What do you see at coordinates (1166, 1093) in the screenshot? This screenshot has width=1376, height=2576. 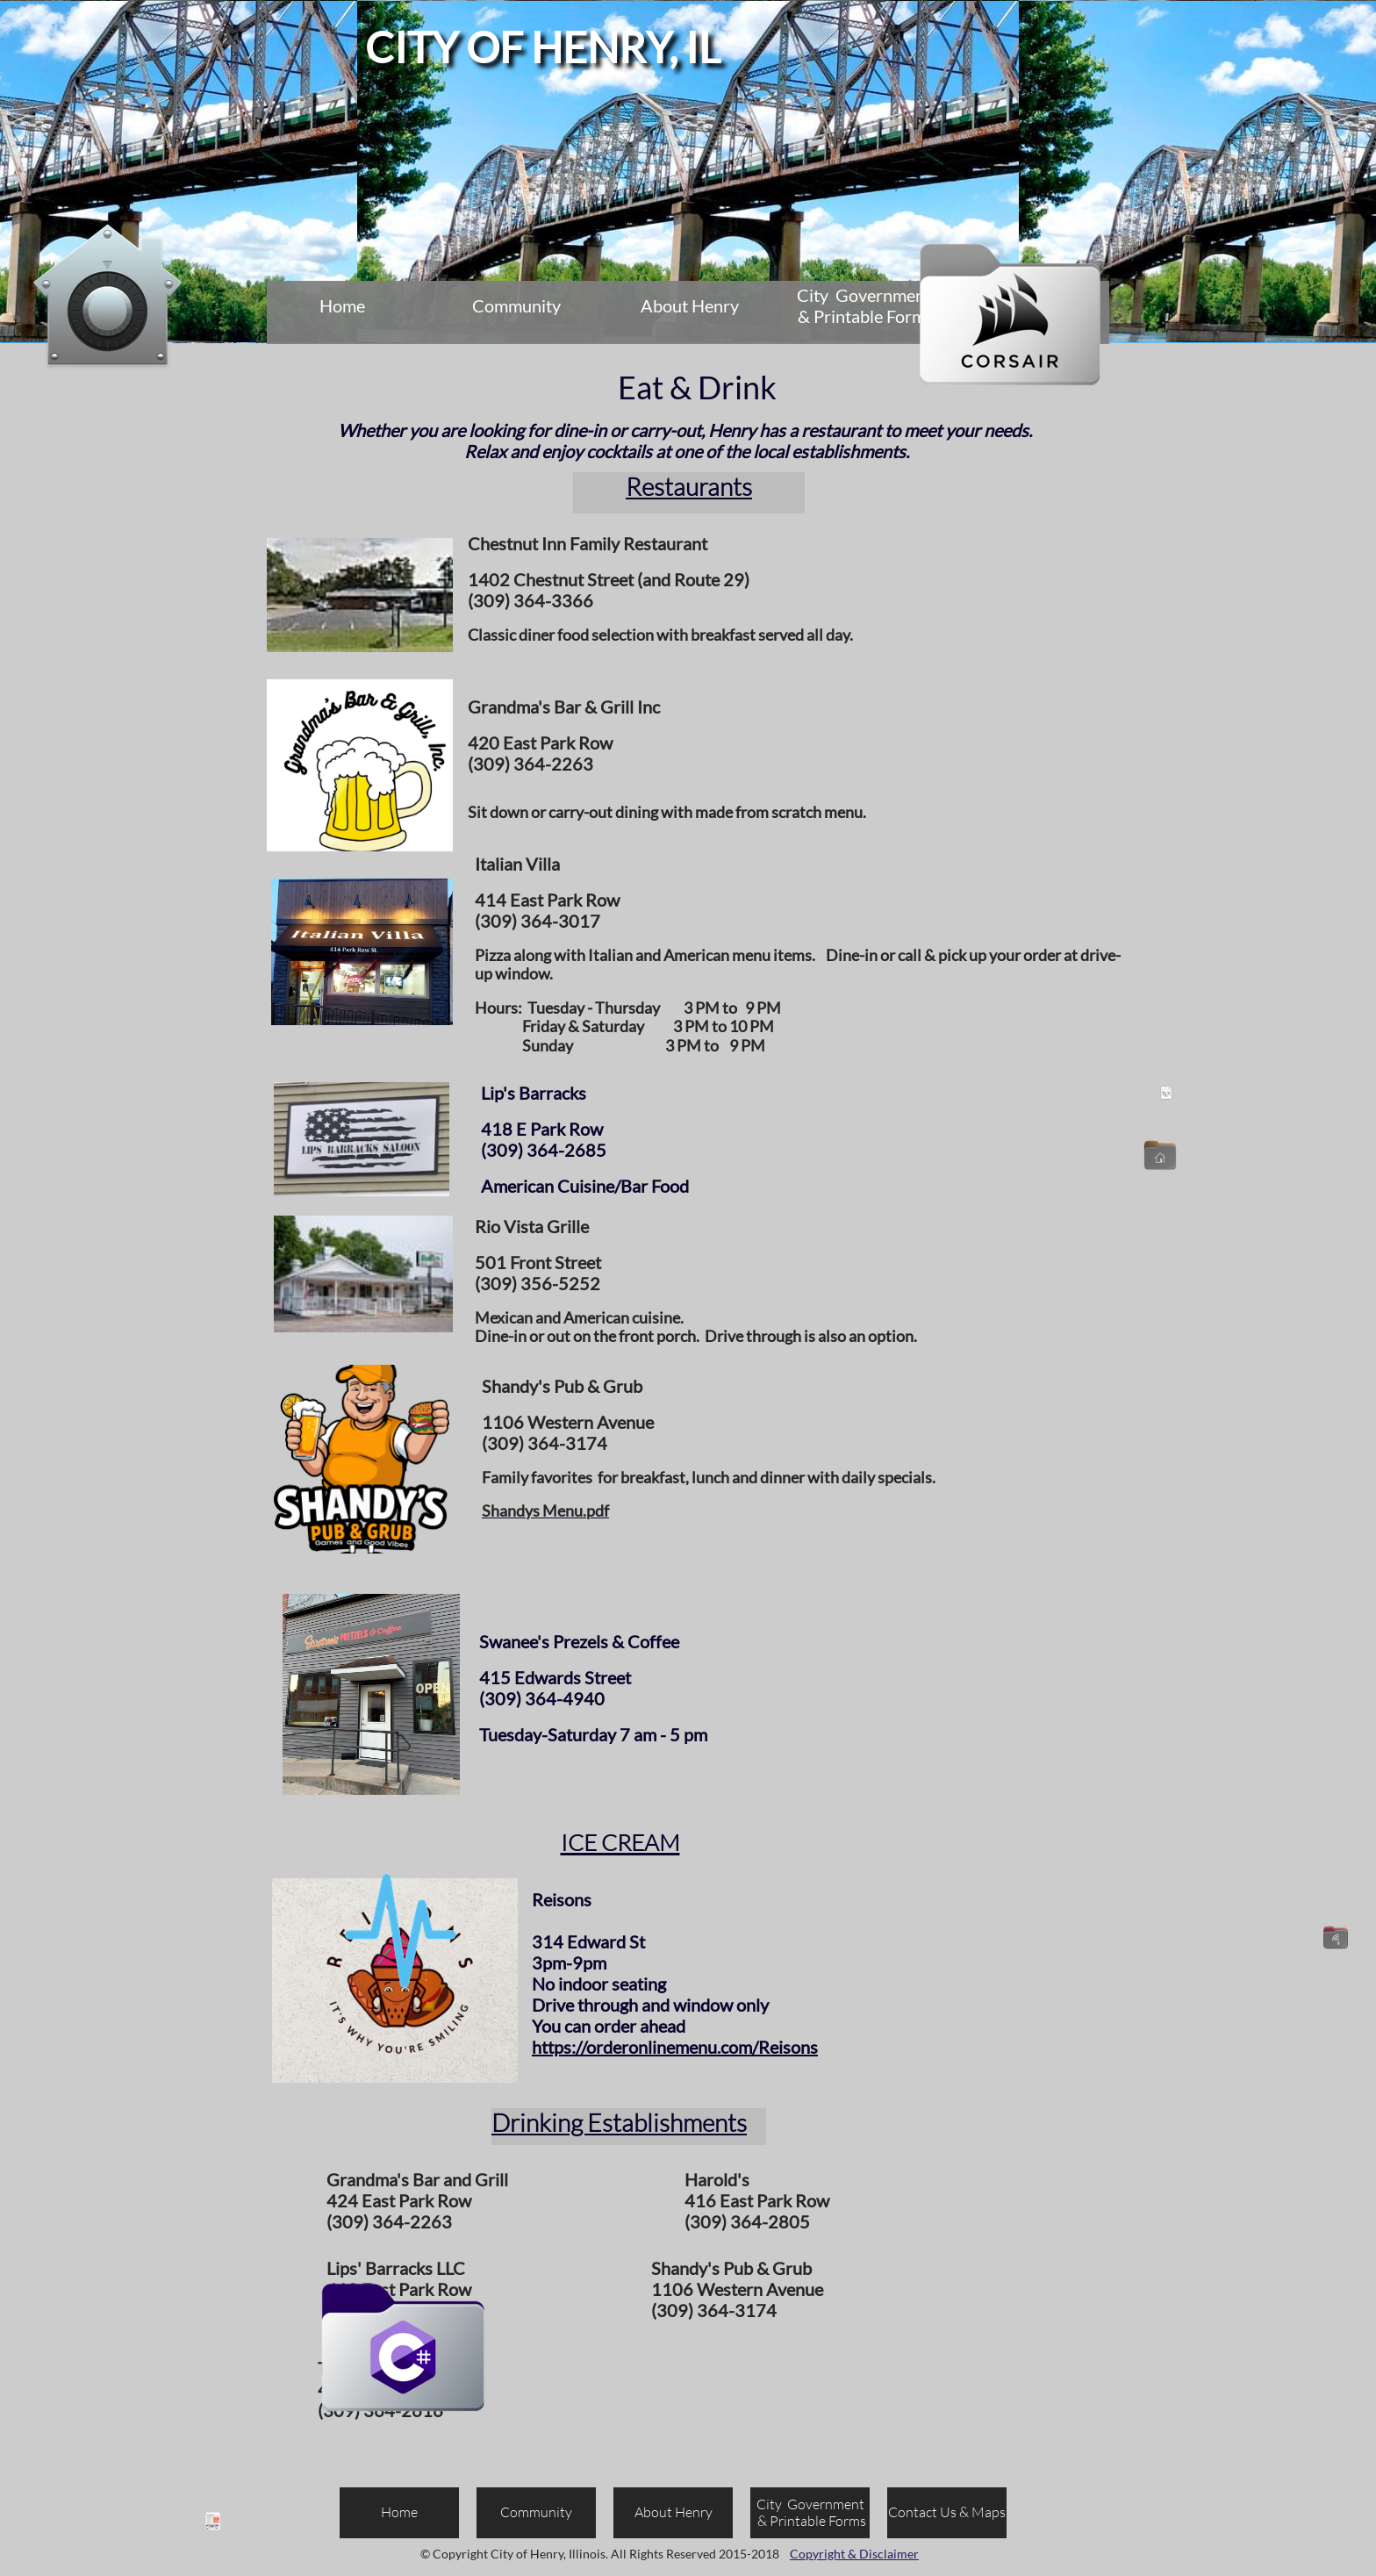 I see `a LaTeX or TeX document file` at bounding box center [1166, 1093].